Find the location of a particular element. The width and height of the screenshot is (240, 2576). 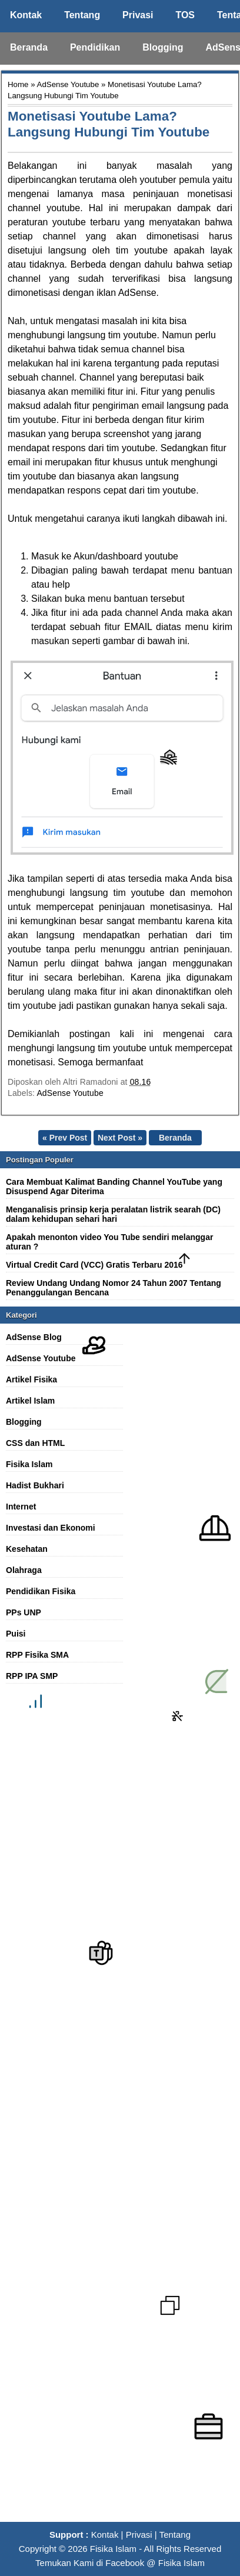

indicates a set is not a subset of another in mathematical notation is located at coordinates (216, 1681).